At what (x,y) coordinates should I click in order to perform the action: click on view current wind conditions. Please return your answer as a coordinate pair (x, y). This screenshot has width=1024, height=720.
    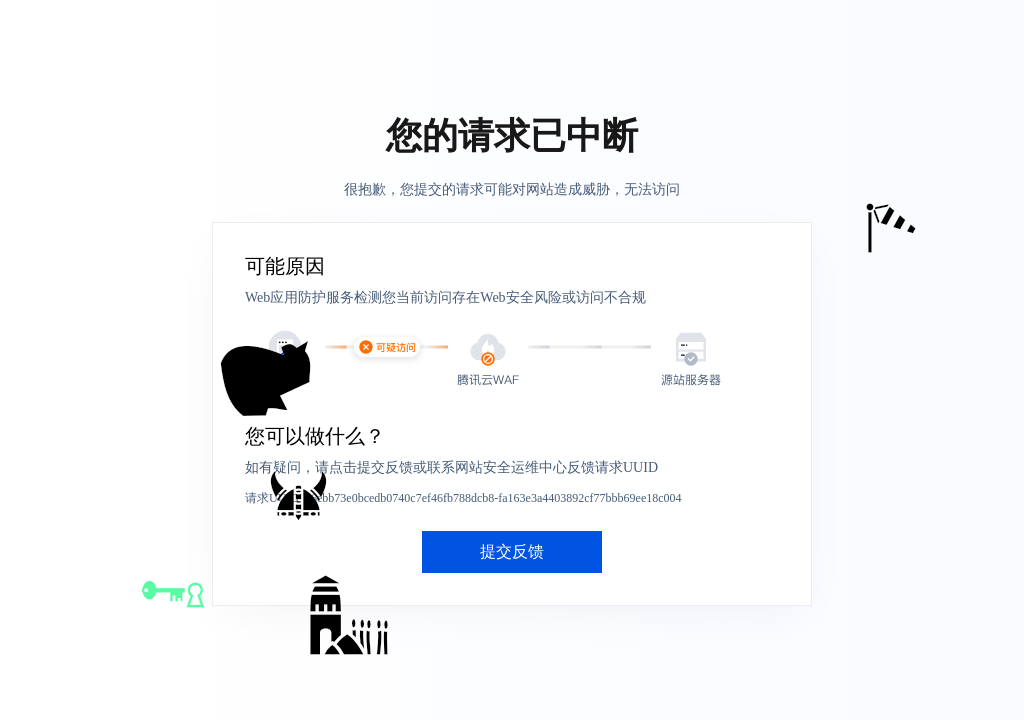
    Looking at the image, I should click on (891, 228).